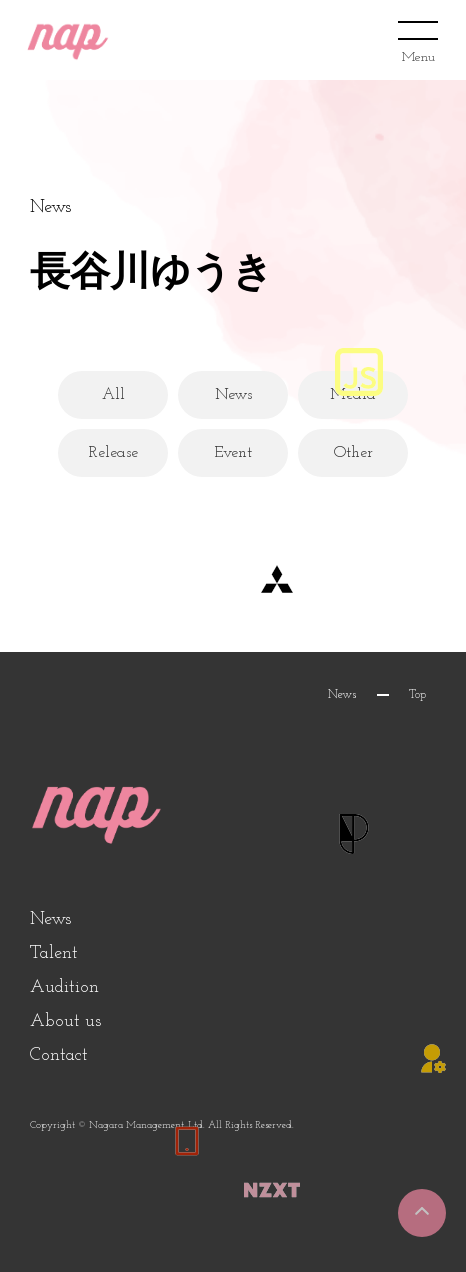 The height and width of the screenshot is (1272, 466). What do you see at coordinates (187, 1141) in the screenshot?
I see `switch to tablet view` at bounding box center [187, 1141].